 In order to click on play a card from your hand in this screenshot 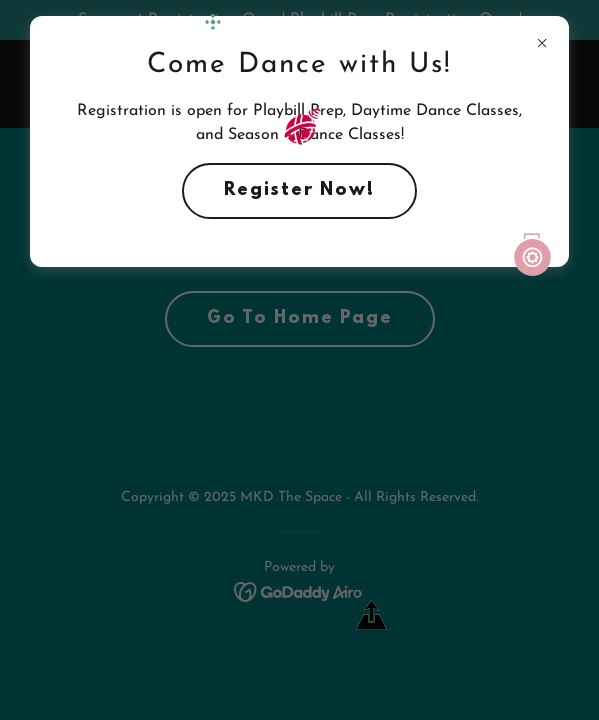, I will do `click(371, 614)`.